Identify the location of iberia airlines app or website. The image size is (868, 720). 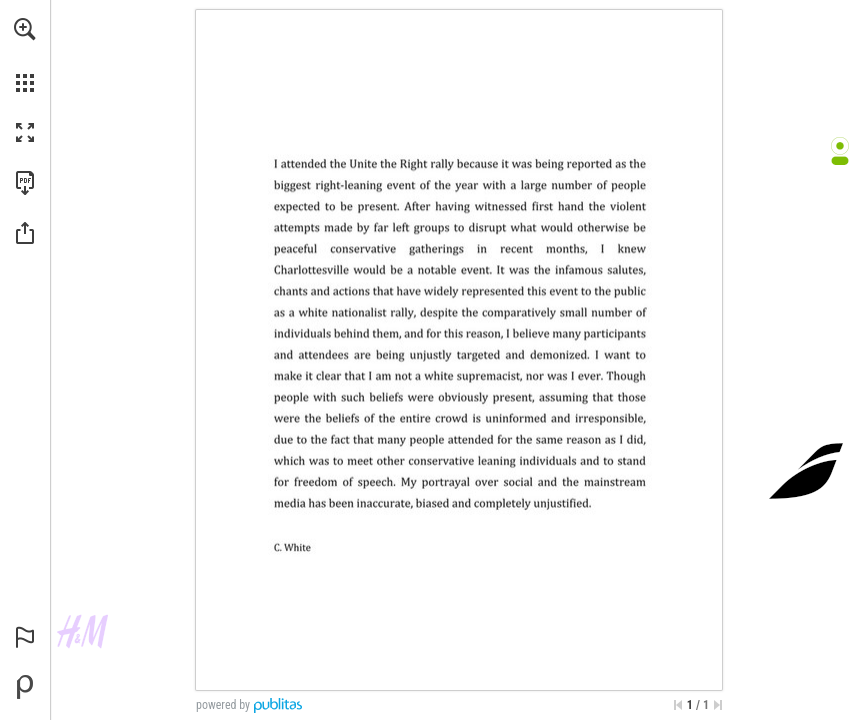
(806, 471).